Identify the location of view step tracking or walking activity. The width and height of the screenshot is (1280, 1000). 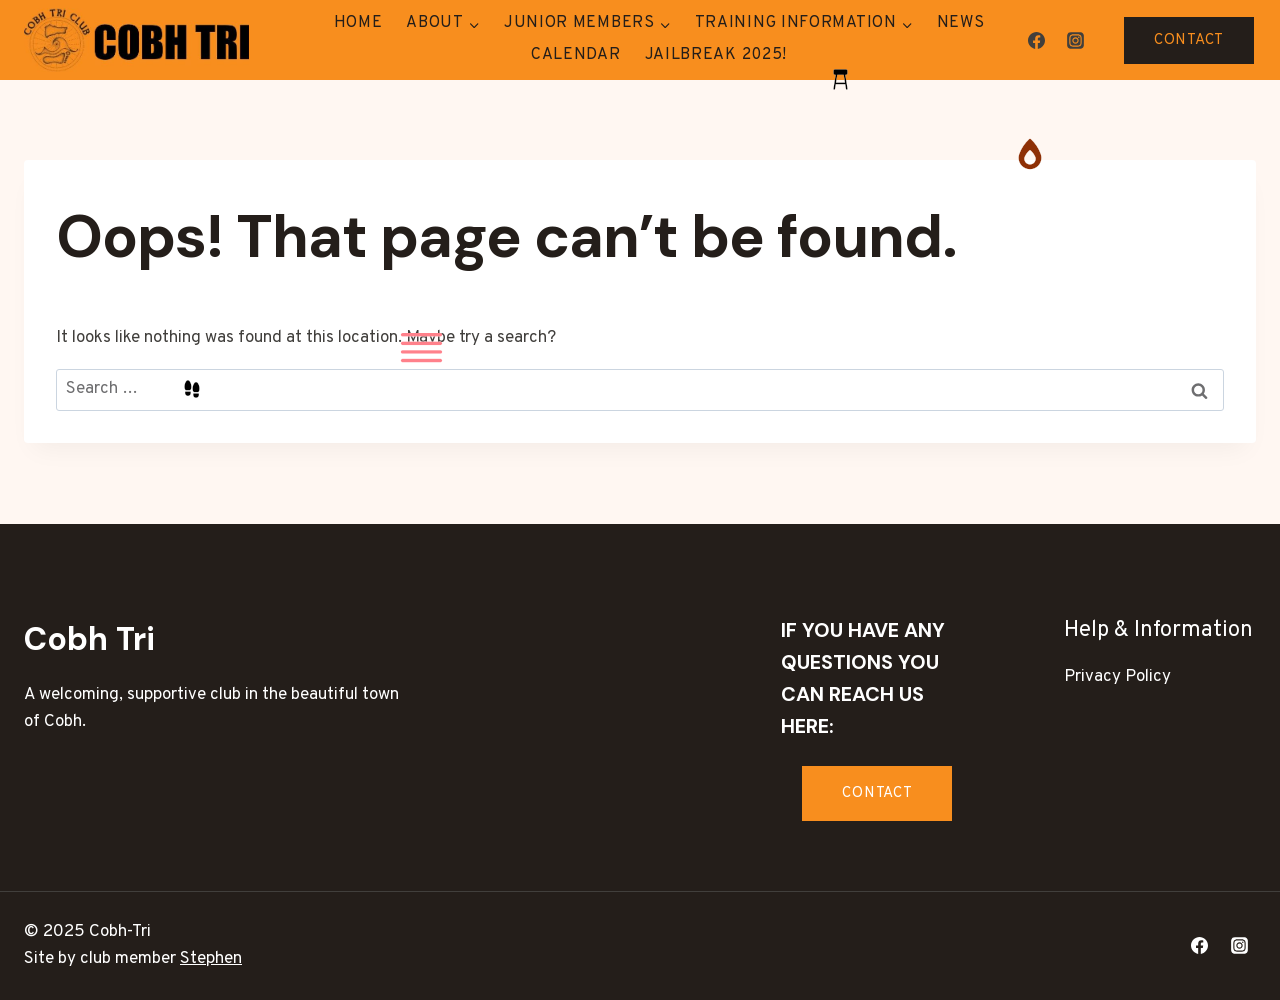
(192, 389).